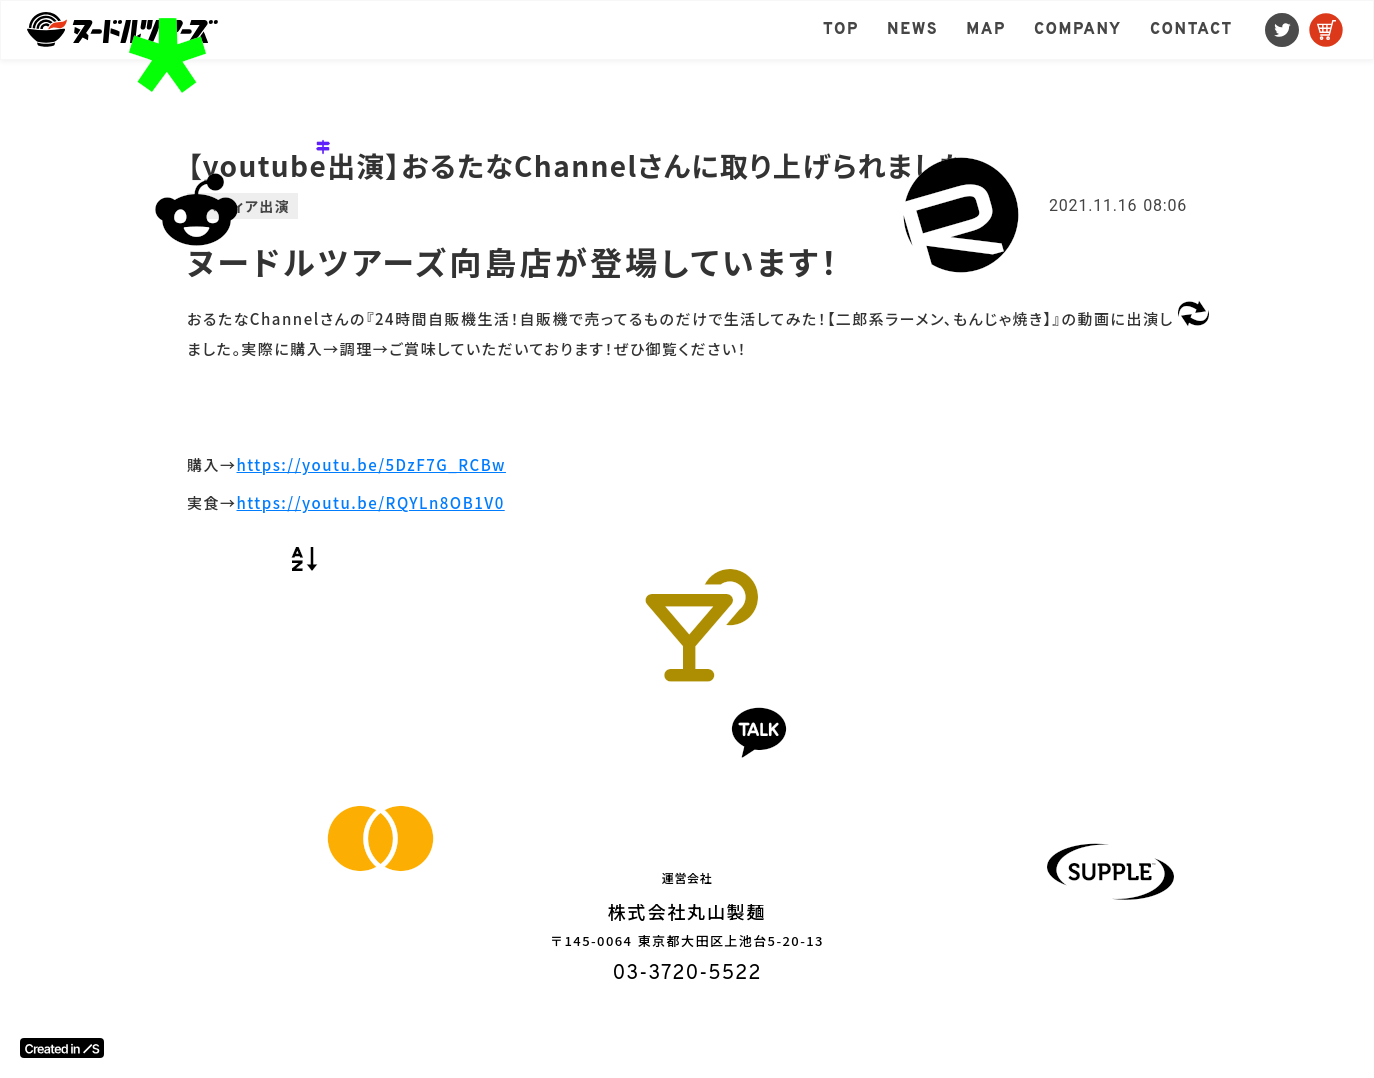 The height and width of the screenshot is (1078, 1374). What do you see at coordinates (759, 731) in the screenshot?
I see `open KakaoTalk messaging app` at bounding box center [759, 731].